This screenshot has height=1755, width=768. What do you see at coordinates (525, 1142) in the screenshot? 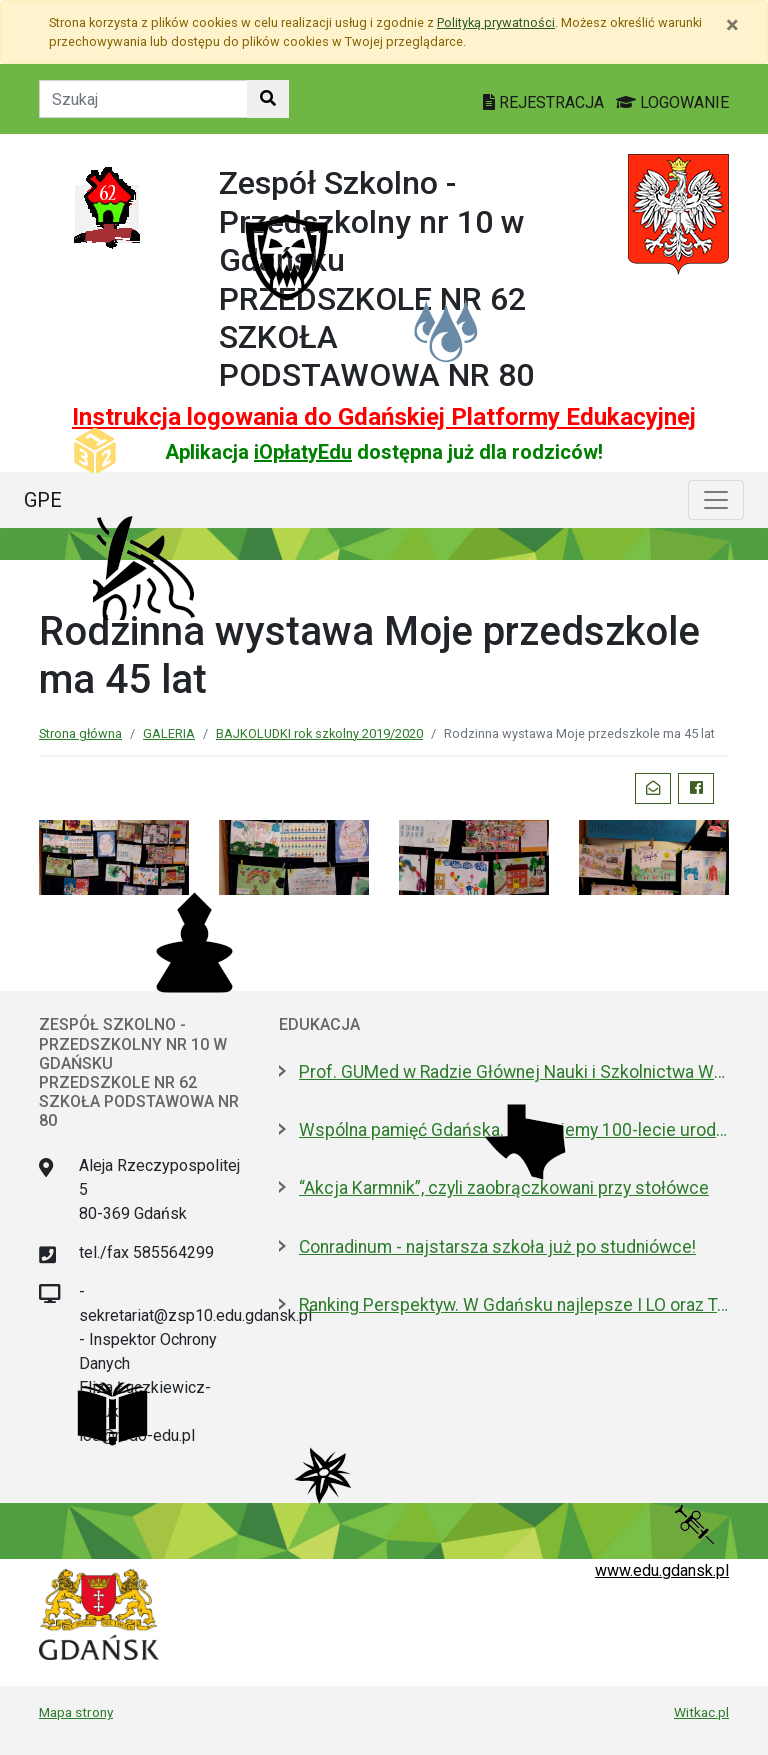
I see `select texas as your region or state` at bounding box center [525, 1142].